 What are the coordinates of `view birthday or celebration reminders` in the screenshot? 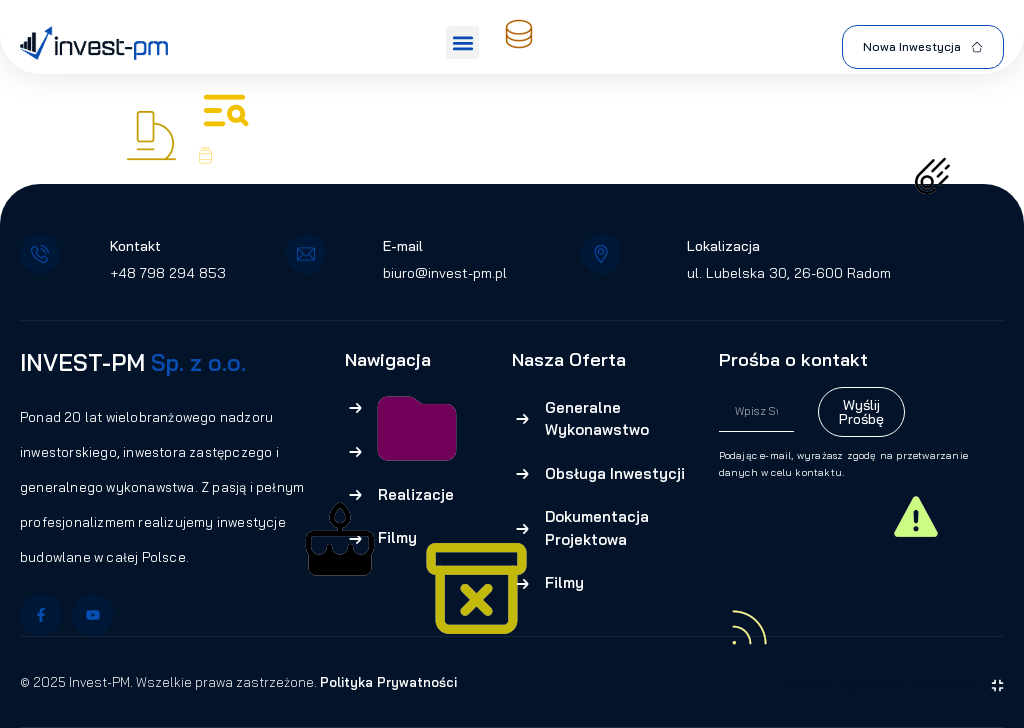 It's located at (340, 544).